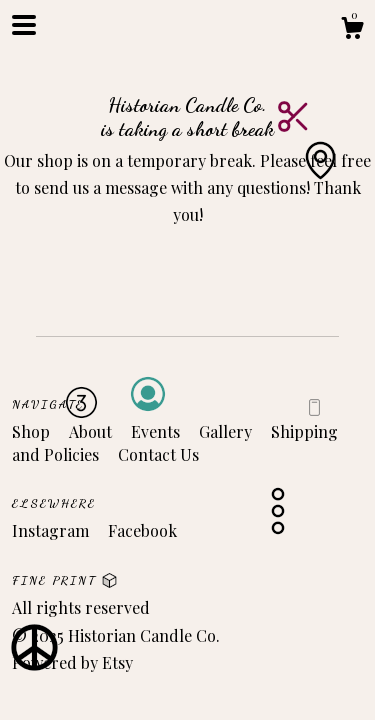  Describe the element at coordinates (293, 116) in the screenshot. I see `cut selected content` at that location.